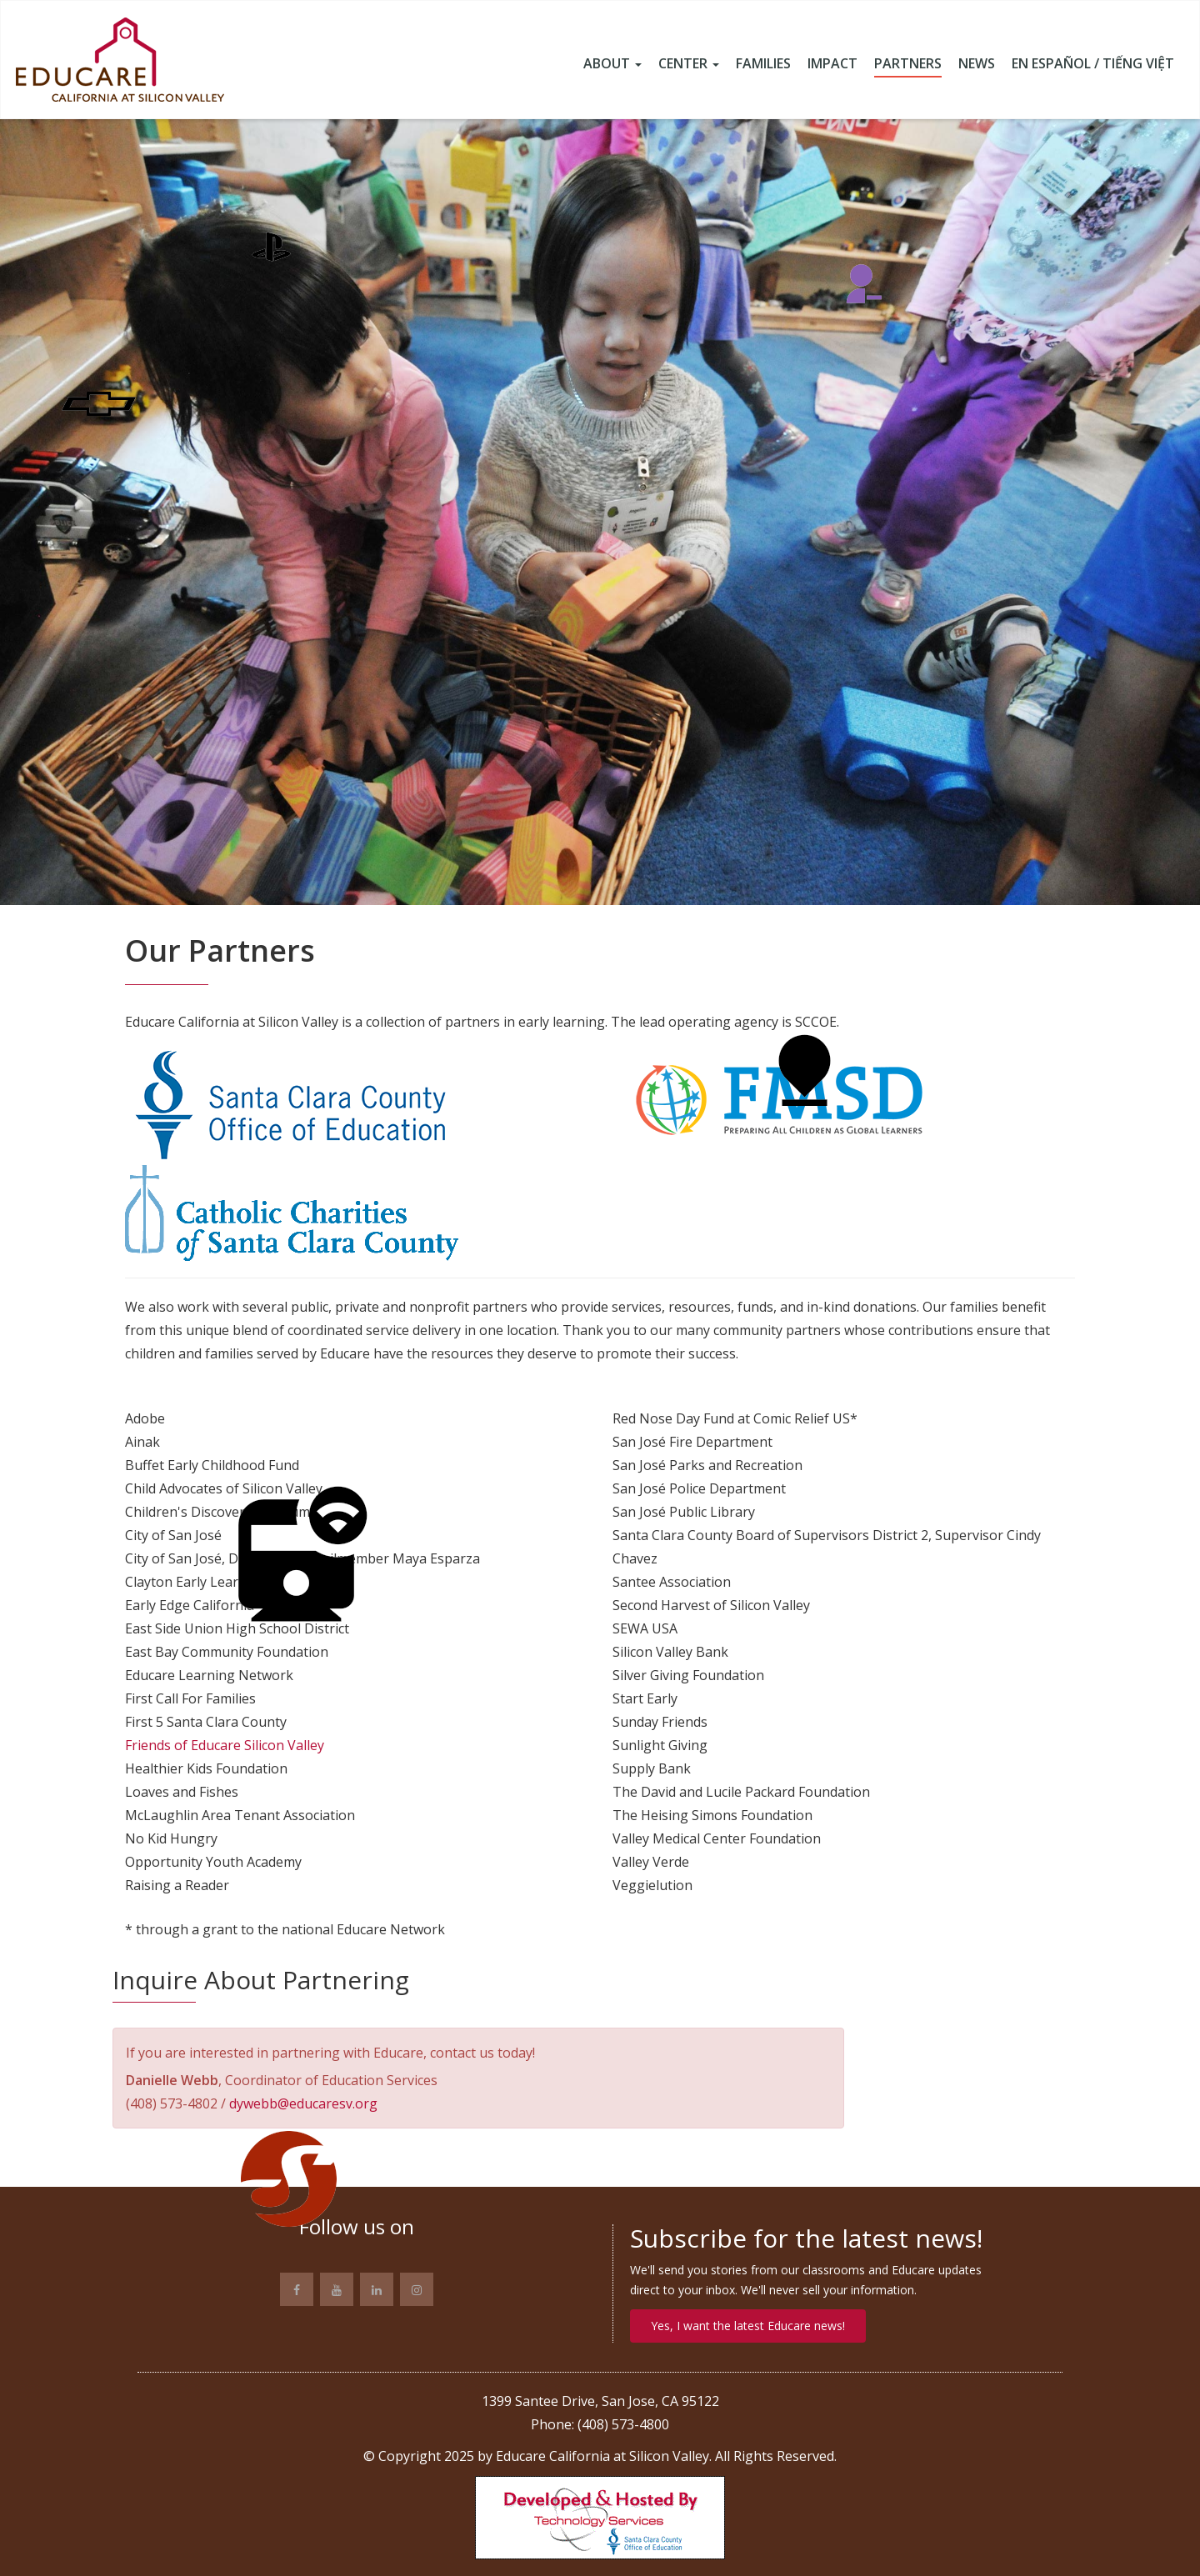 Image resolution: width=1200 pixels, height=2576 pixels. Describe the element at coordinates (98, 403) in the screenshot. I see `chevrolet brand logo` at that location.